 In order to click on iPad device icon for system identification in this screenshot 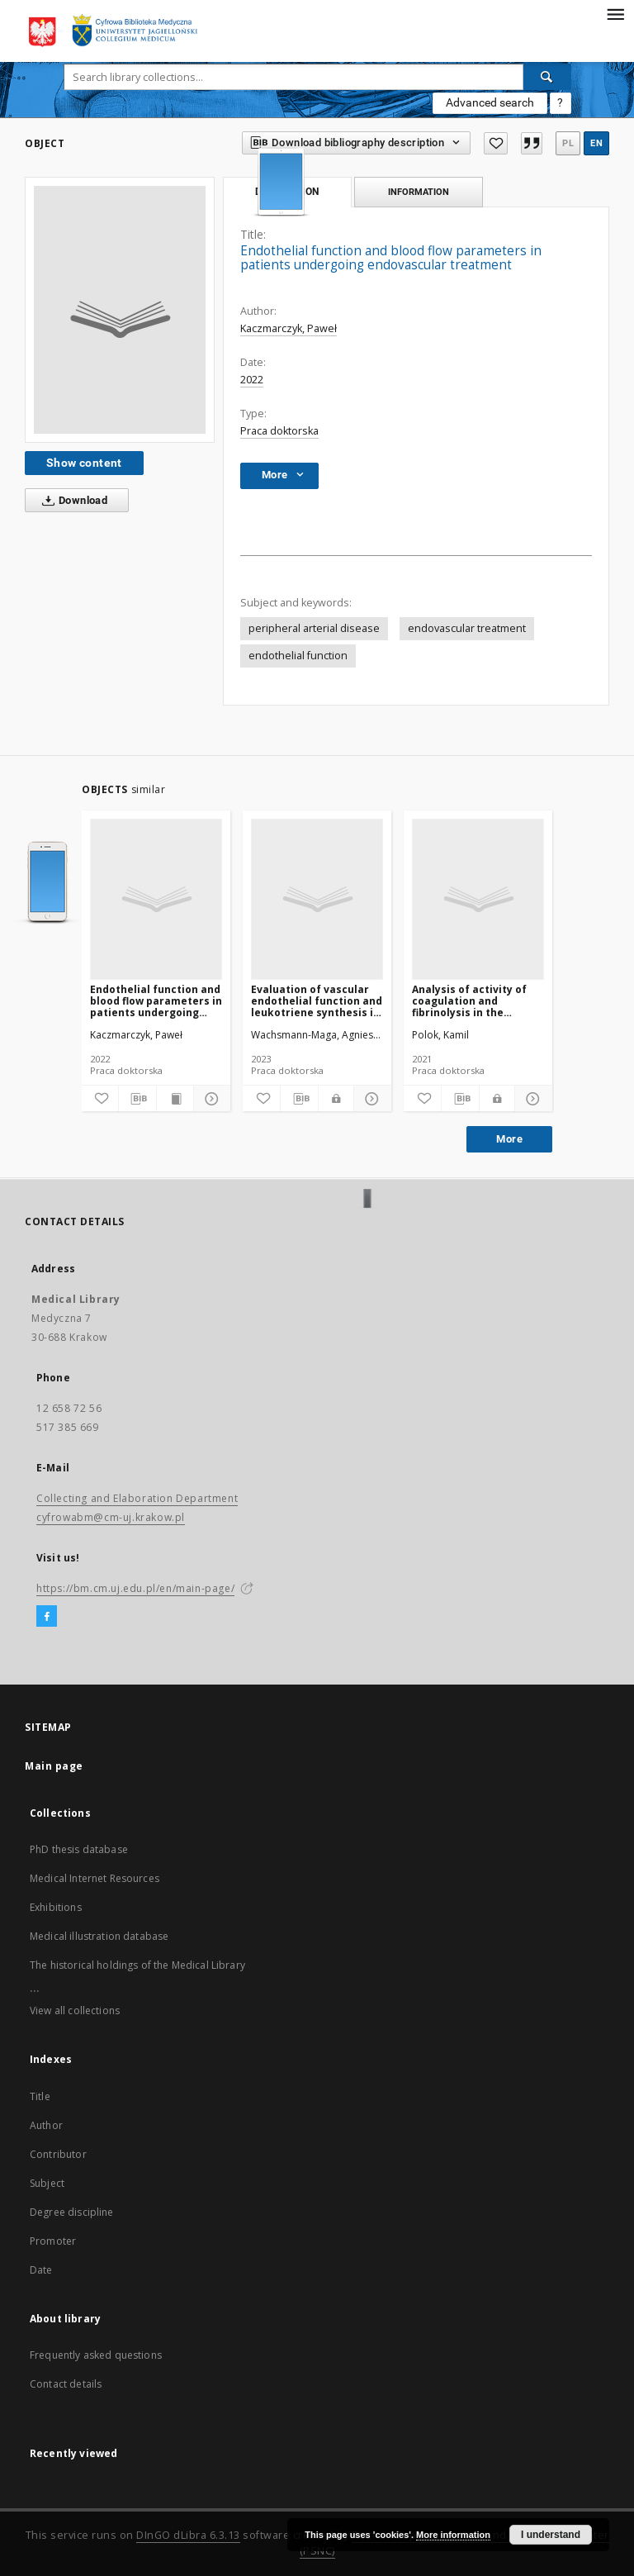, I will do `click(281, 182)`.